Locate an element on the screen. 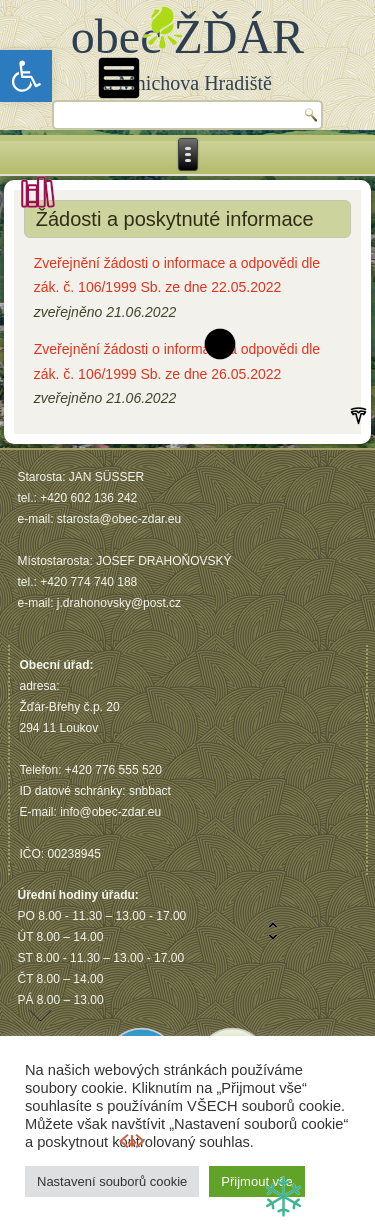  view list of items is located at coordinates (119, 78).